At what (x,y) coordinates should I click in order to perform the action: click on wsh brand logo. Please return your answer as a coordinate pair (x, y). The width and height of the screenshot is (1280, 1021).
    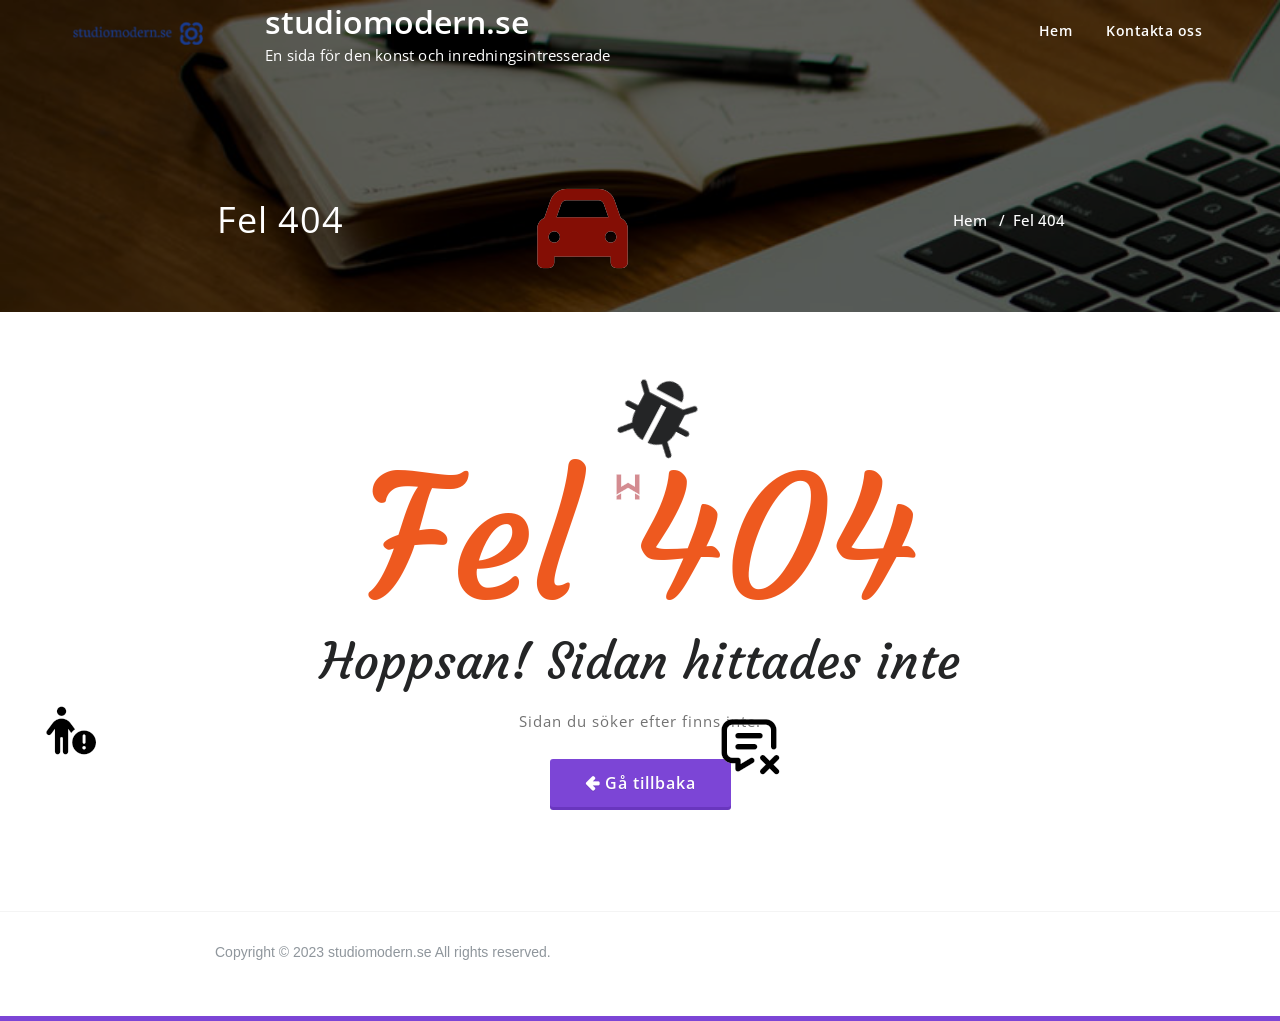
    Looking at the image, I should click on (628, 487).